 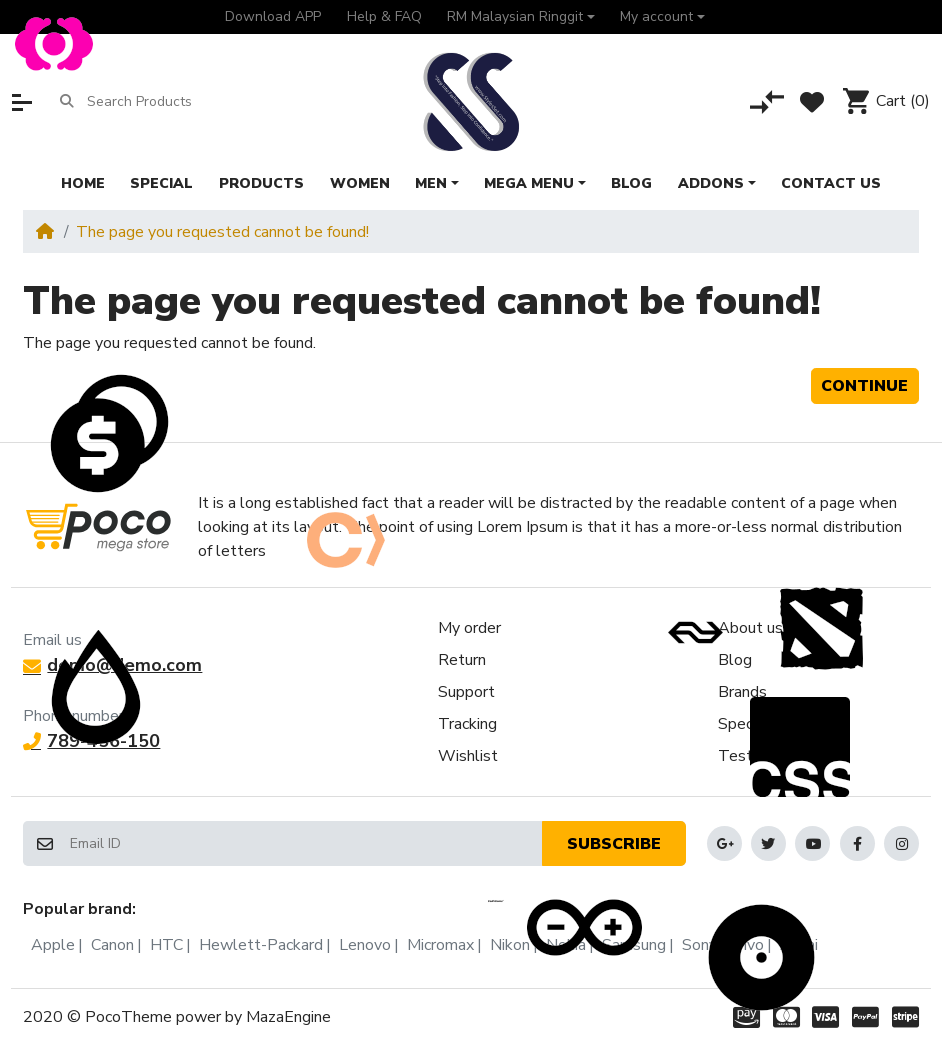 What do you see at coordinates (584, 927) in the screenshot?
I see `Arduino brand logo` at bounding box center [584, 927].